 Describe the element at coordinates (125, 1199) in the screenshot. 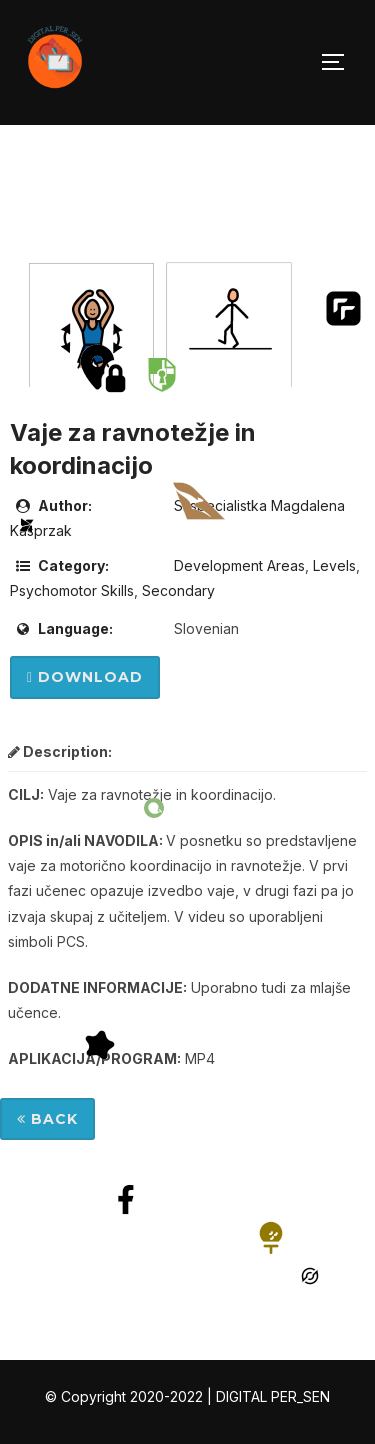

I see `open Facebook app` at that location.